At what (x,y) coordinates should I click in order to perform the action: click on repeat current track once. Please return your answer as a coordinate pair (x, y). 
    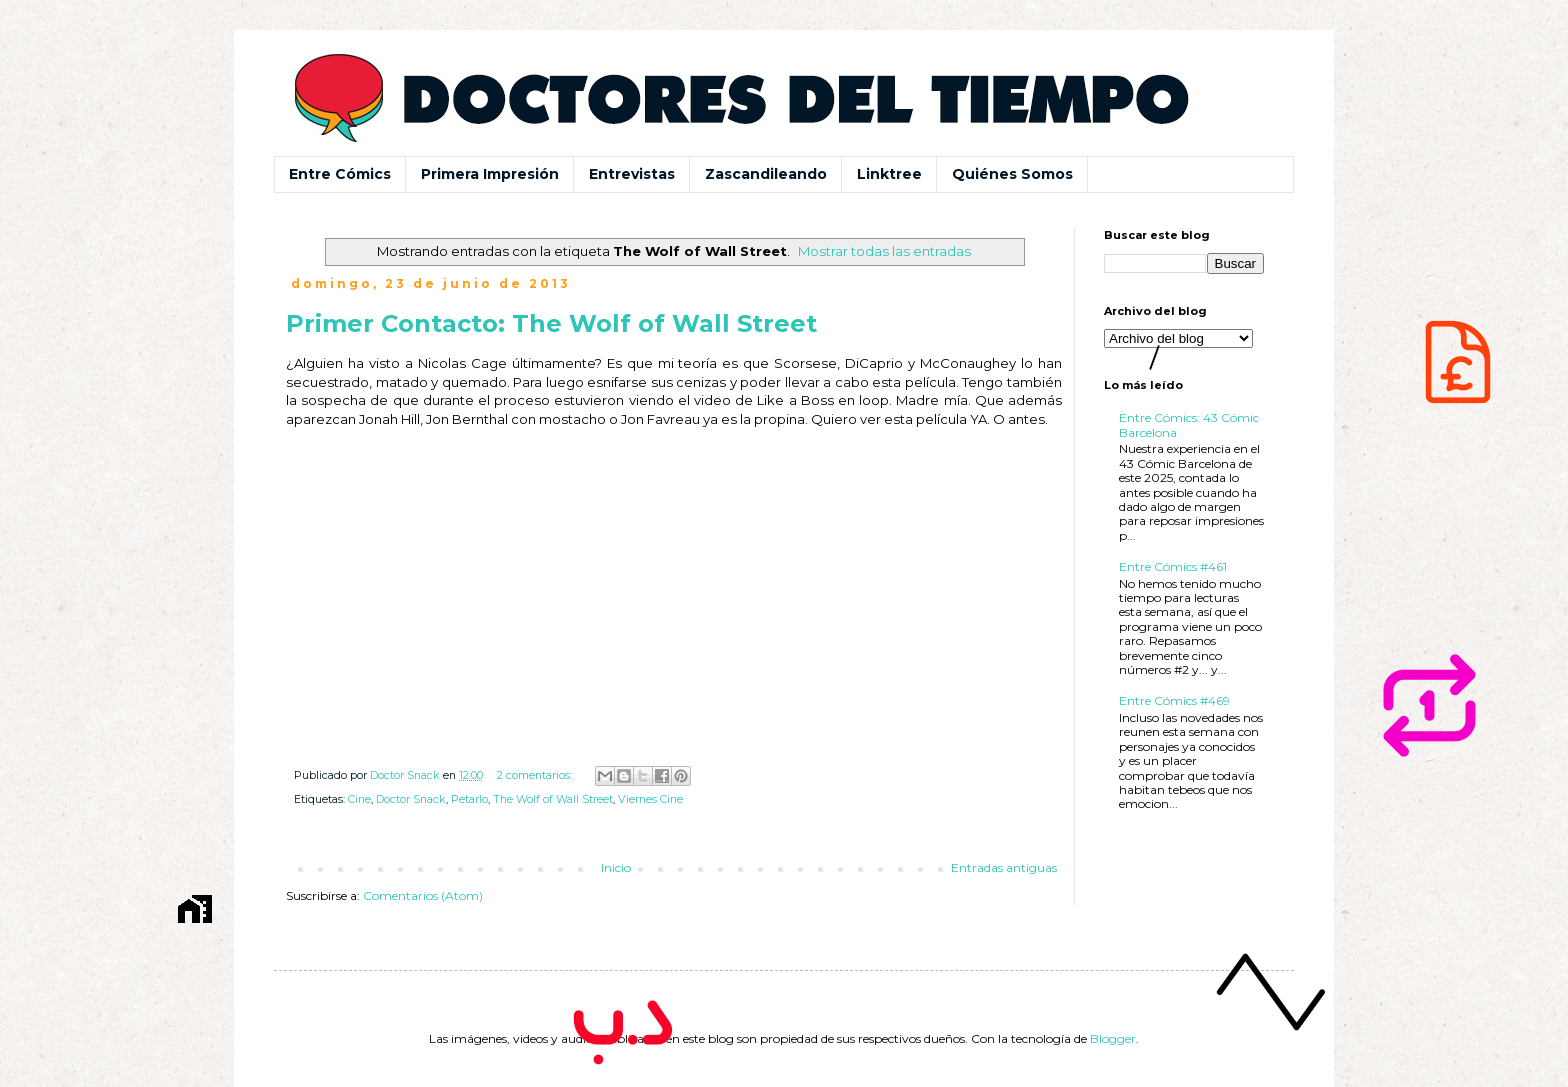
    Looking at the image, I should click on (1429, 705).